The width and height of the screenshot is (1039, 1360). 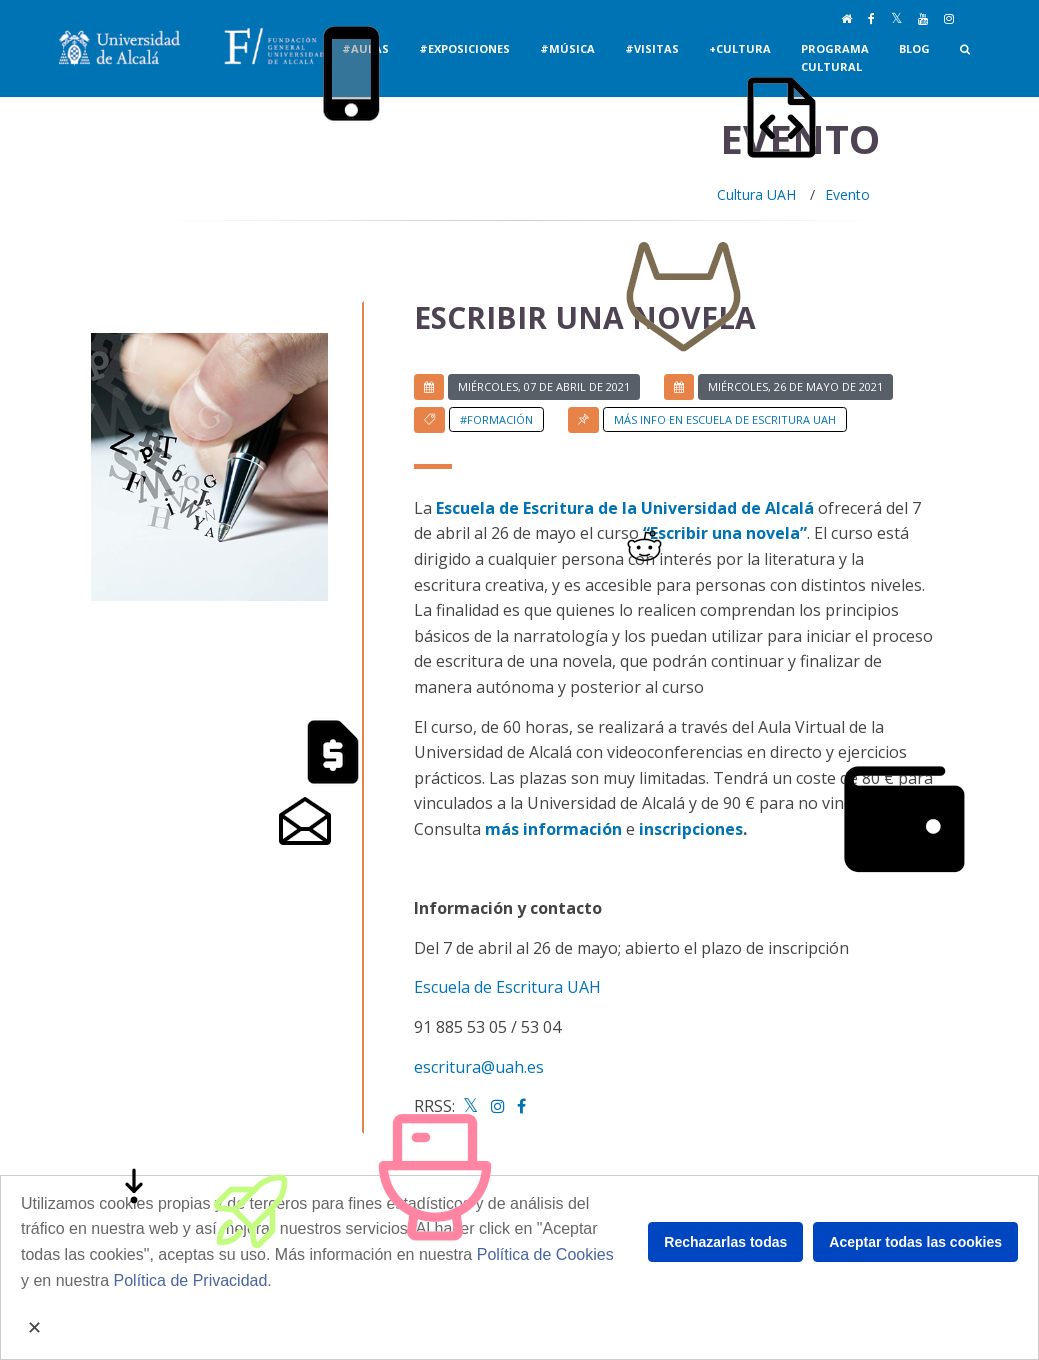 I want to click on launch or deploy a project, so click(x=252, y=1210).